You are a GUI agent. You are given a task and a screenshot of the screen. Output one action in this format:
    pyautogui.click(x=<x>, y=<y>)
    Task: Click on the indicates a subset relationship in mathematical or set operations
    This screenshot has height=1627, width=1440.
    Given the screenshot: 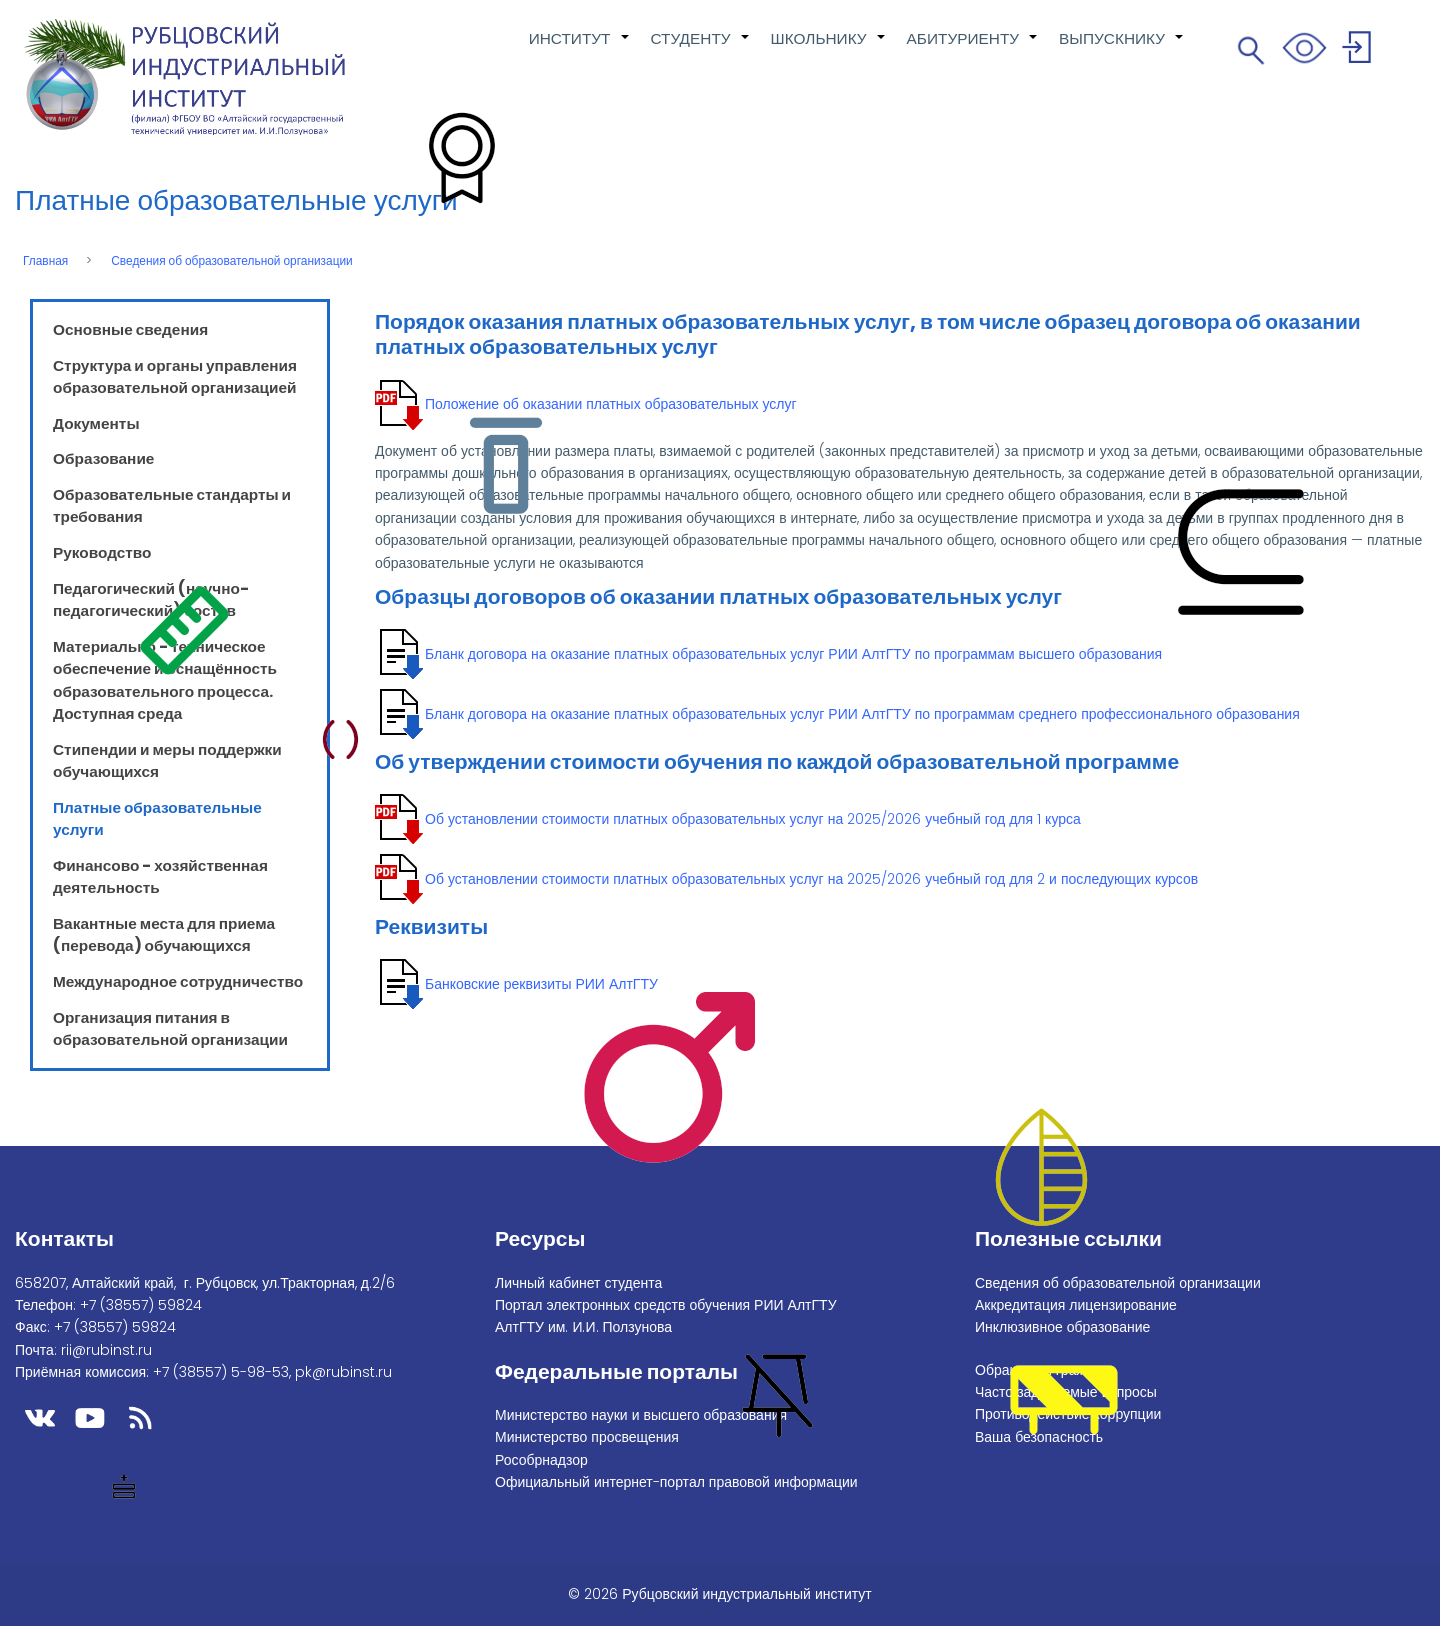 What is the action you would take?
    pyautogui.click(x=1244, y=549)
    